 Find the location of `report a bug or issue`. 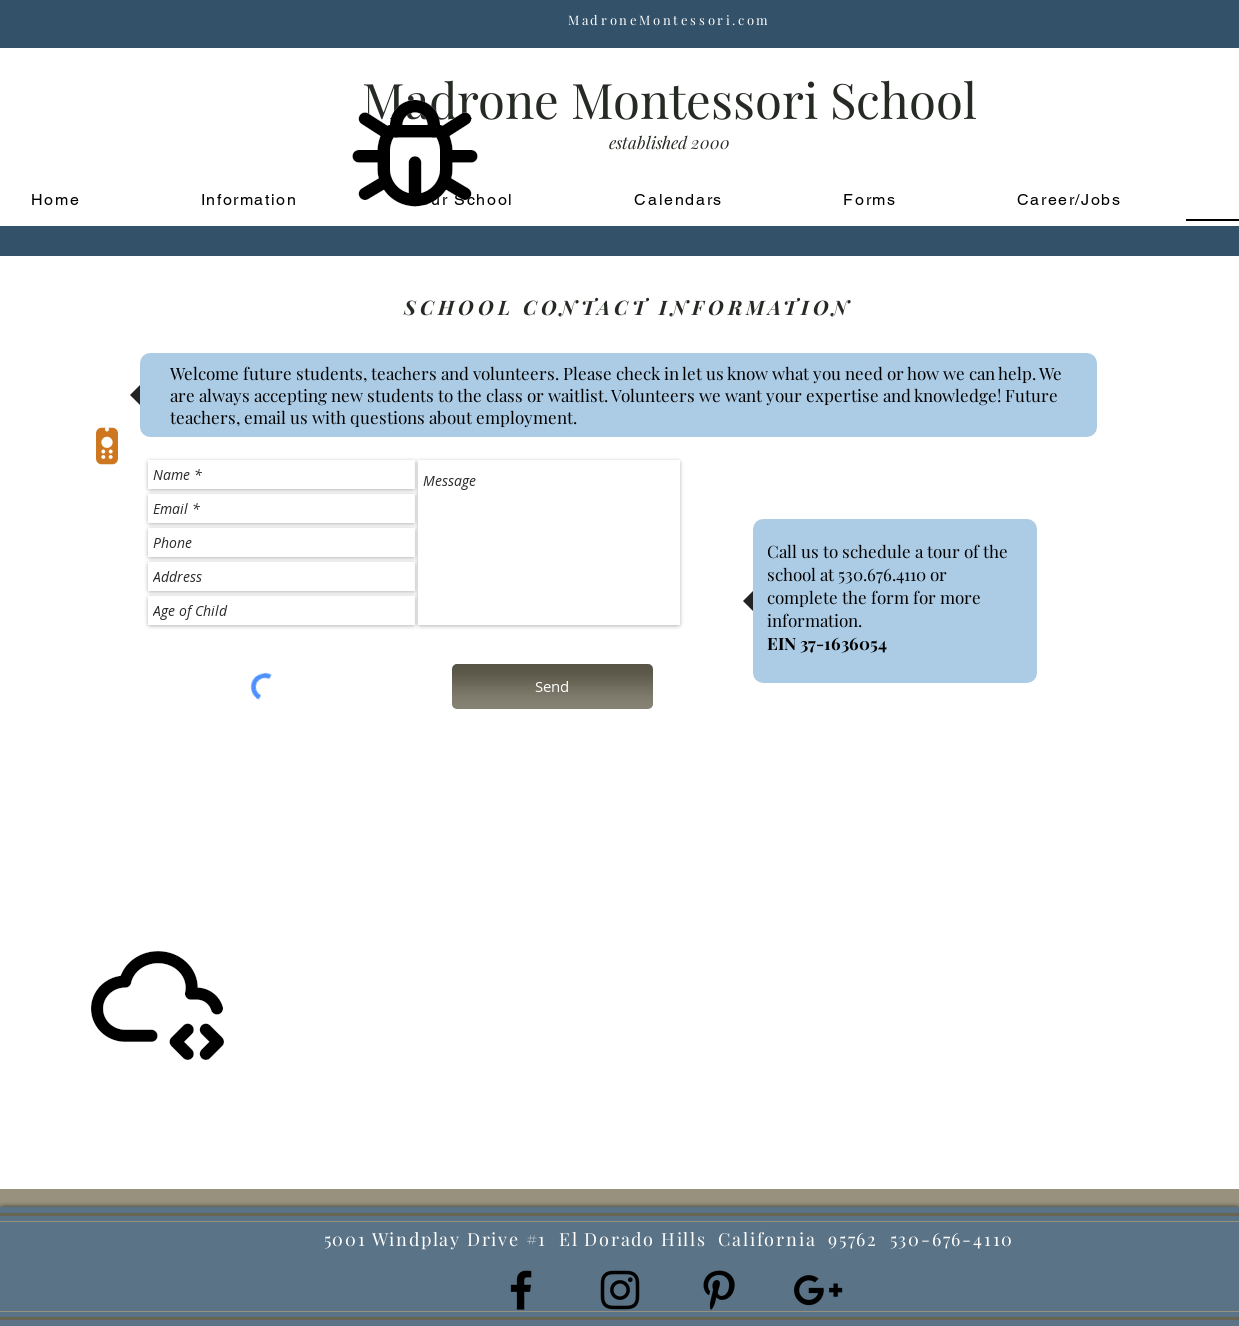

report a bug or issue is located at coordinates (415, 150).